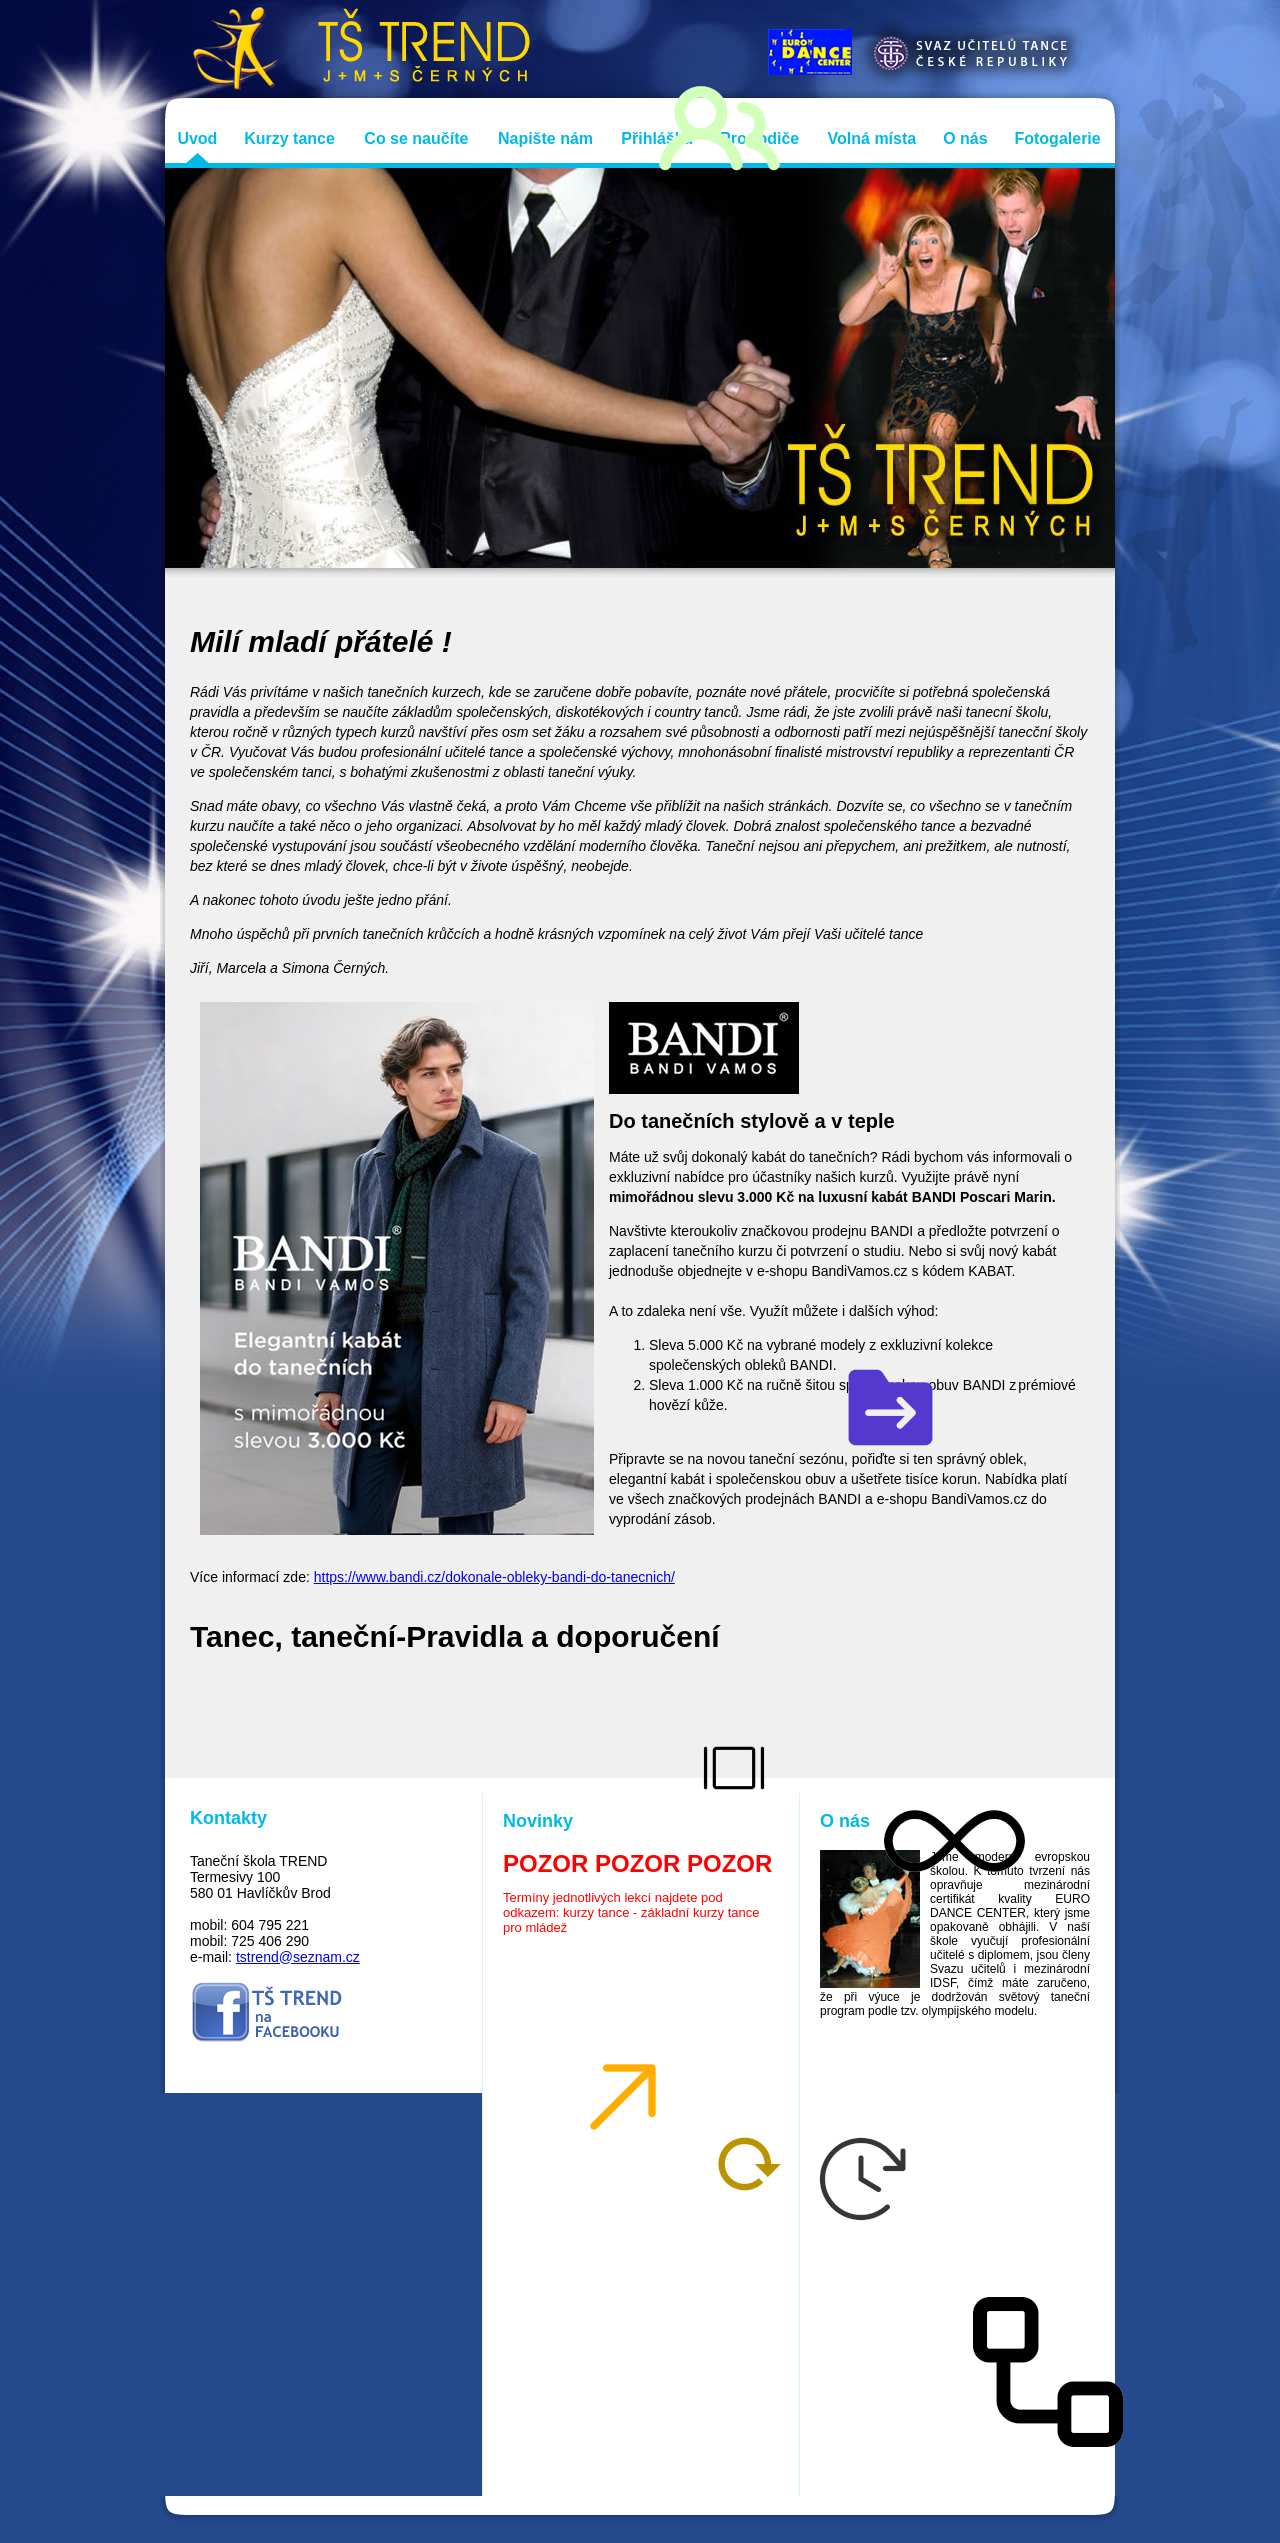 The image size is (1280, 2543). I want to click on start a slideshow presentation, so click(734, 1768).